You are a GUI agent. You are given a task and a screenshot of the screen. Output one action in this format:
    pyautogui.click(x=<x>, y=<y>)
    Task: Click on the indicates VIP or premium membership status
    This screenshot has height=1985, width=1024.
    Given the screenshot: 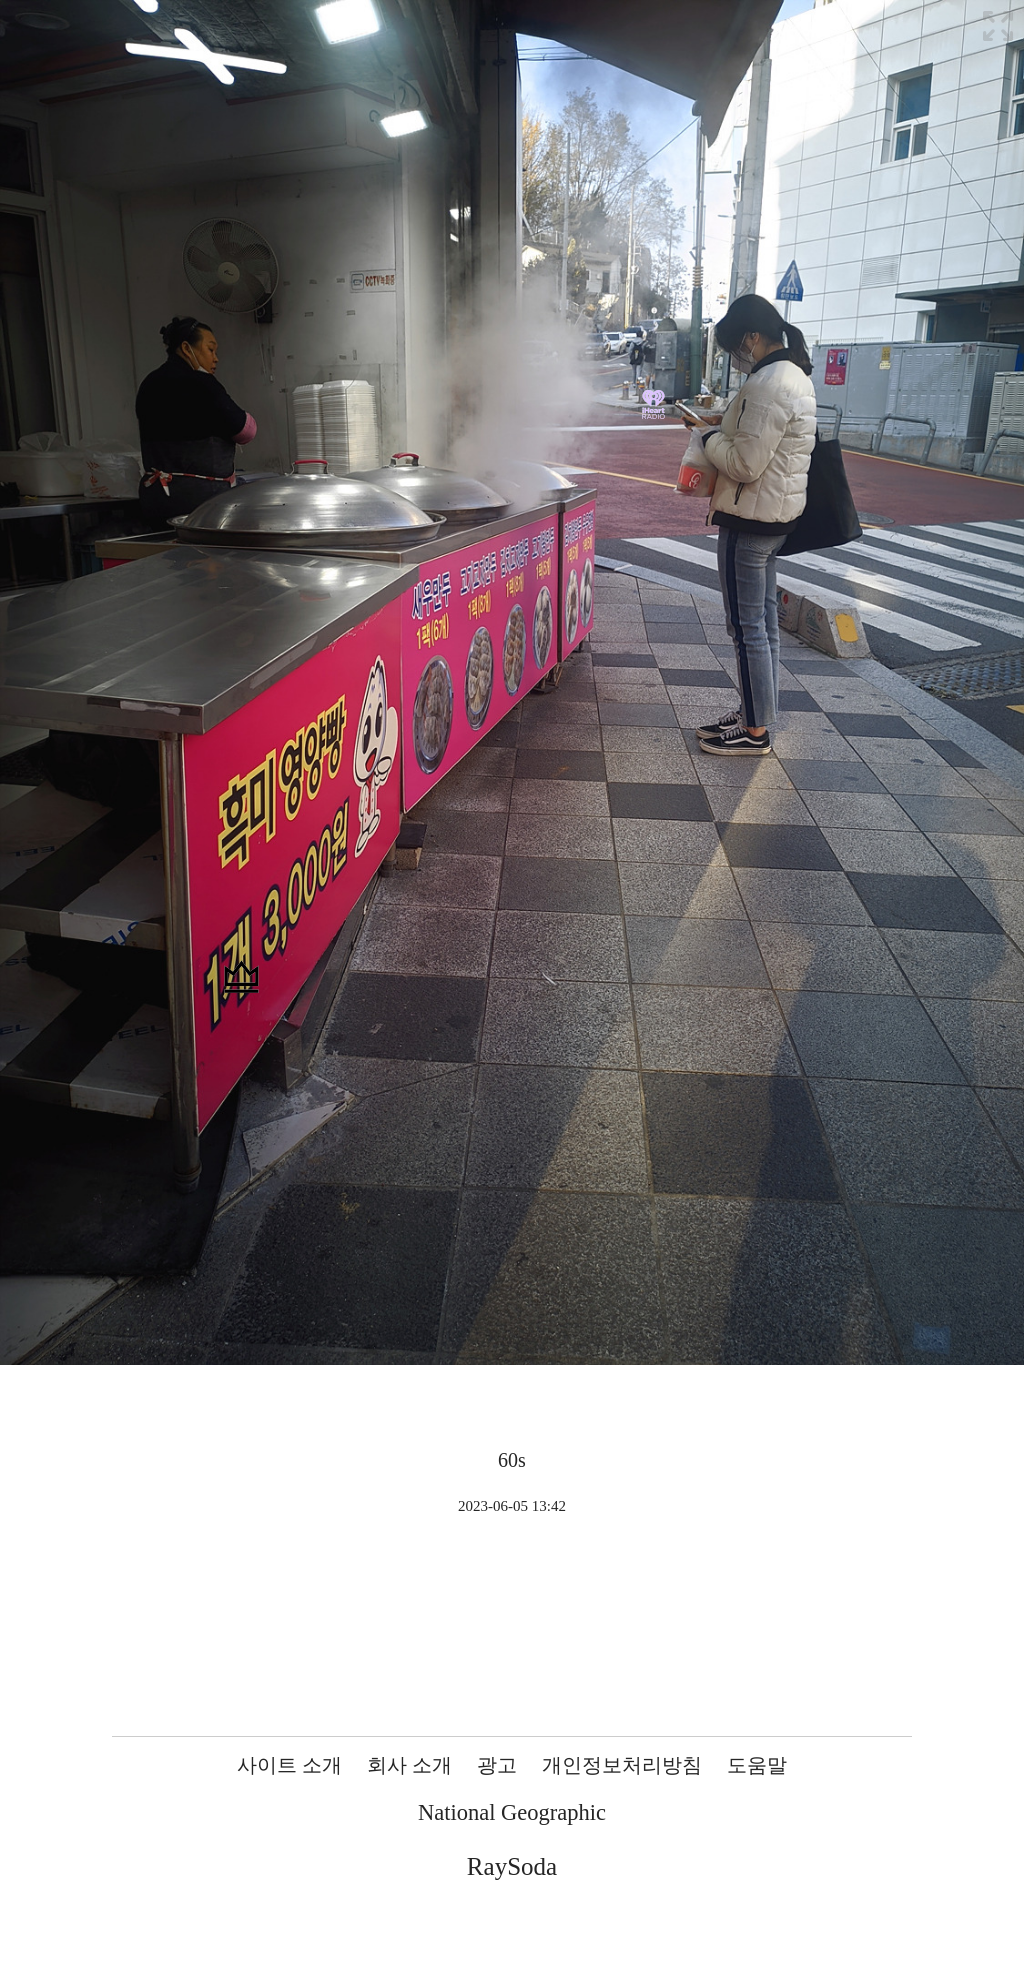 What is the action you would take?
    pyautogui.click(x=241, y=977)
    